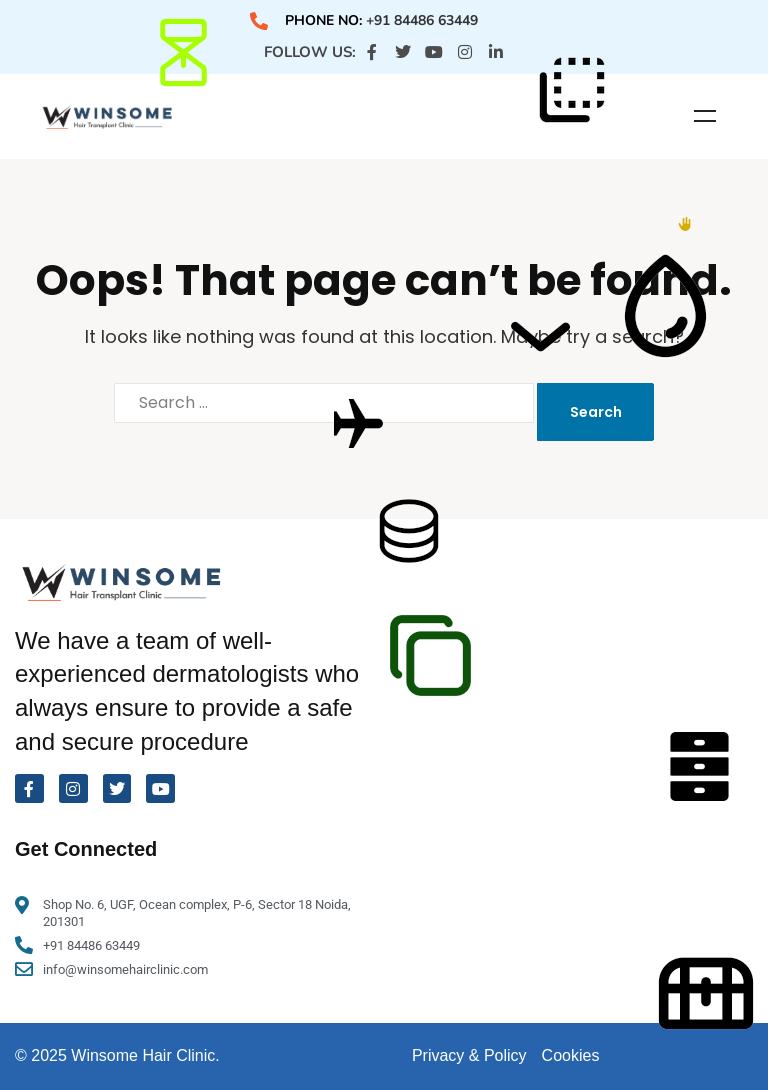 This screenshot has height=1090, width=768. I want to click on access stored rewards or collectibles, so click(706, 995).